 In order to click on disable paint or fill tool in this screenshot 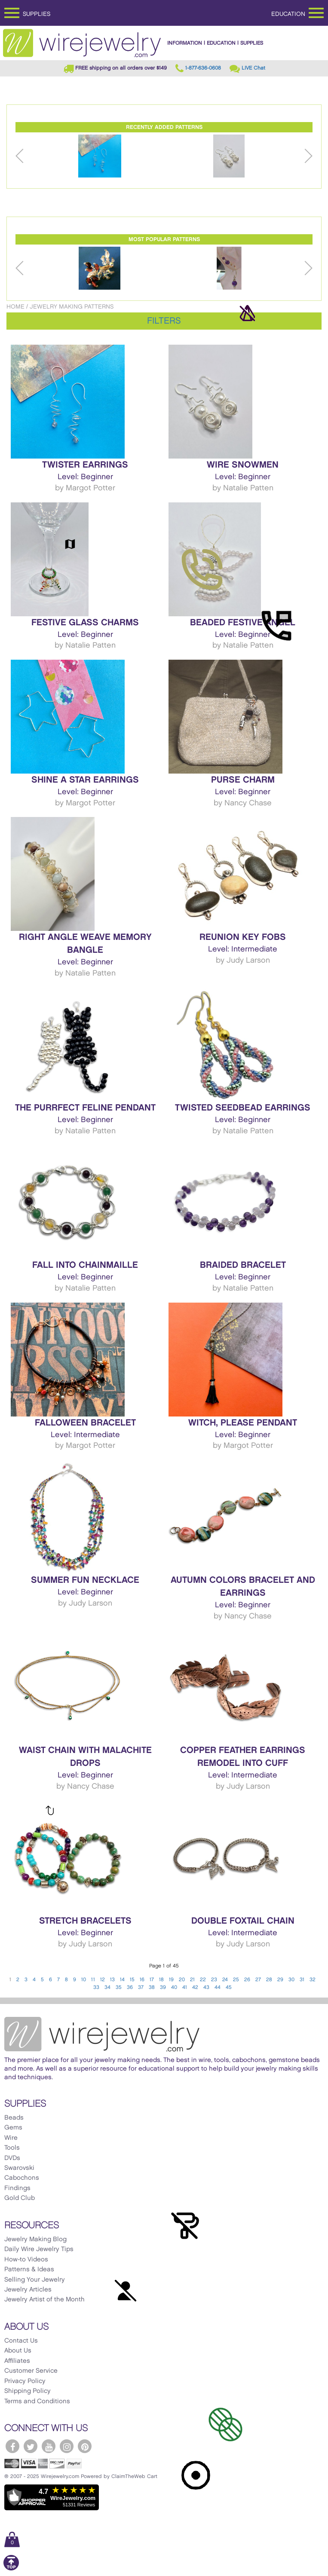, I will do `click(184, 2226)`.